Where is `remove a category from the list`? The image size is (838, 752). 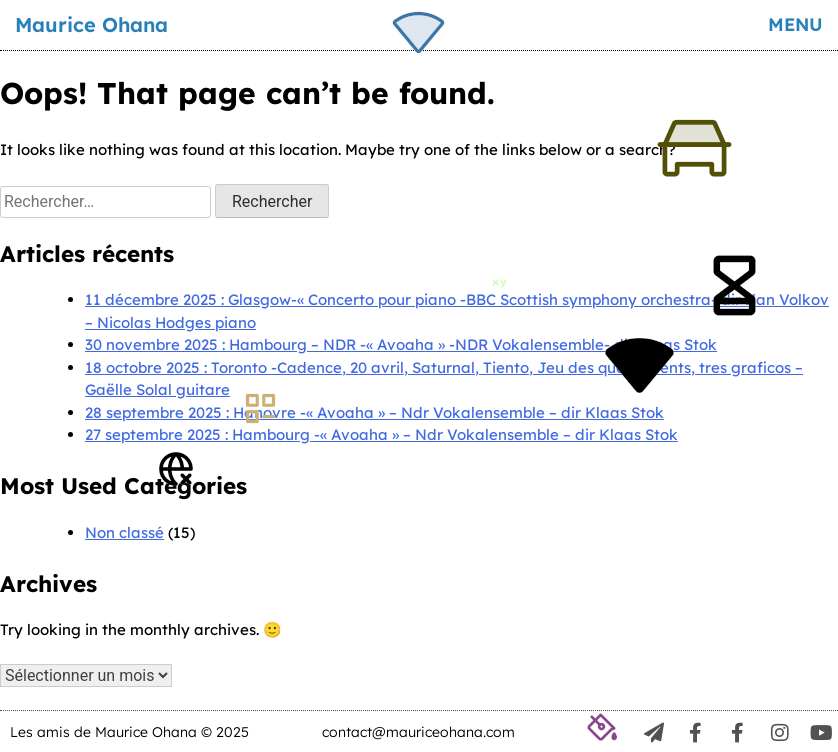
remove a category from the list is located at coordinates (260, 408).